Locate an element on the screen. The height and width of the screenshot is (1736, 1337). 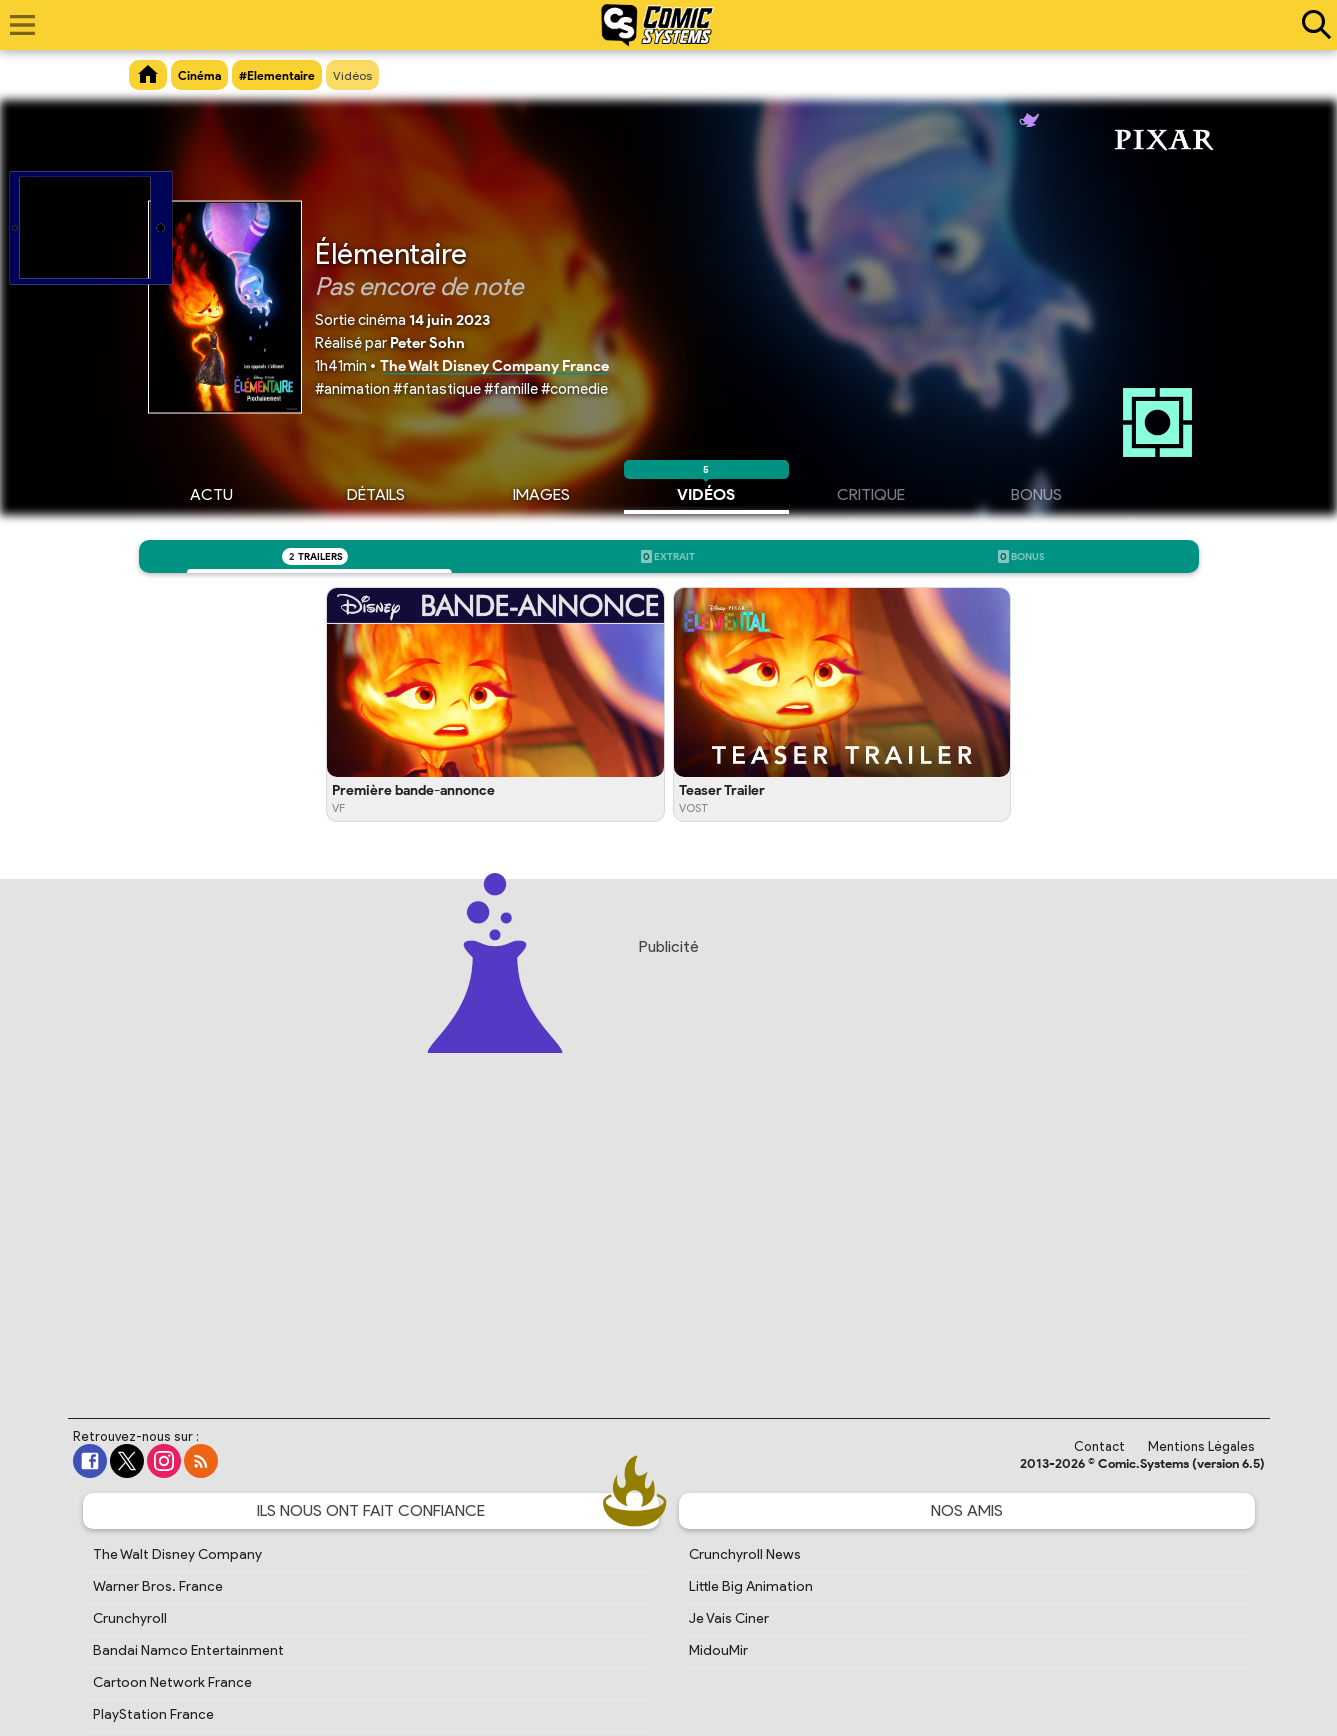
access wish or bonus features is located at coordinates (1029, 120).